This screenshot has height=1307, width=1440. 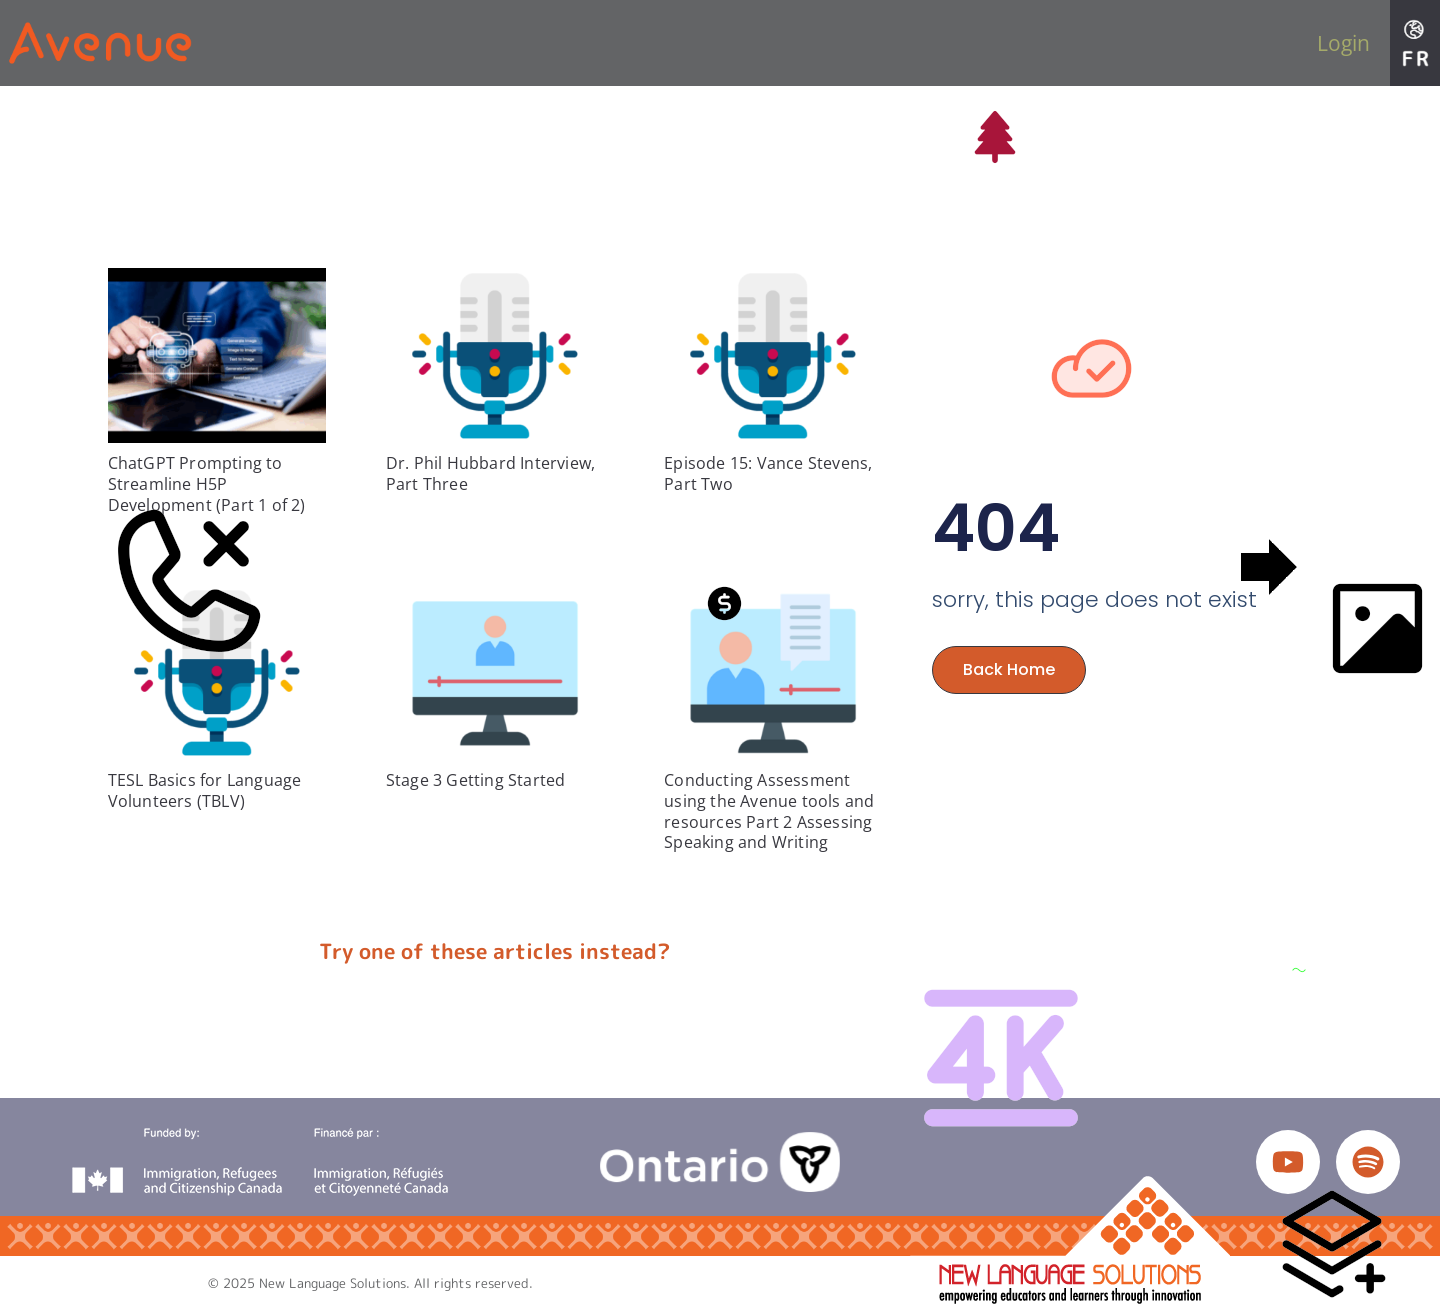 What do you see at coordinates (1299, 970) in the screenshot?
I see `indicates an approximate or estimated value` at bounding box center [1299, 970].